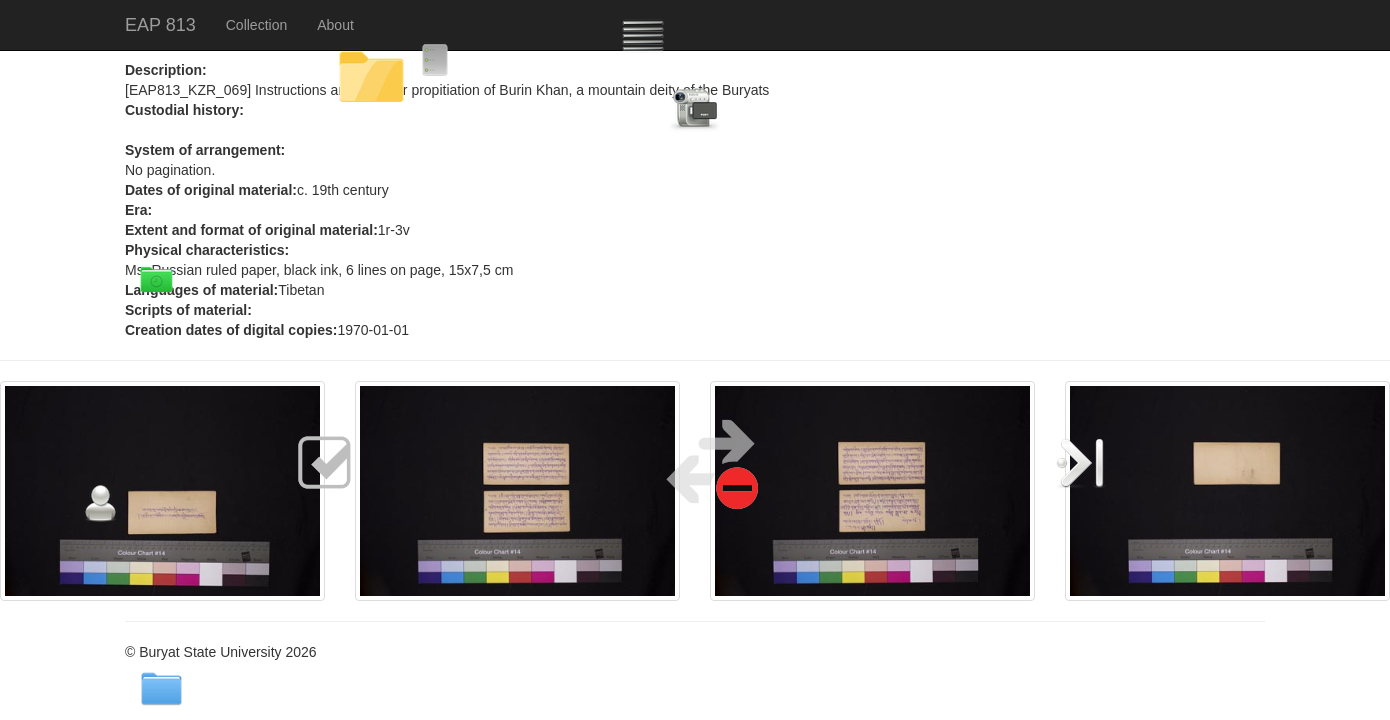 The width and height of the screenshot is (1390, 720). I want to click on default user profile placeholder, so click(100, 504).